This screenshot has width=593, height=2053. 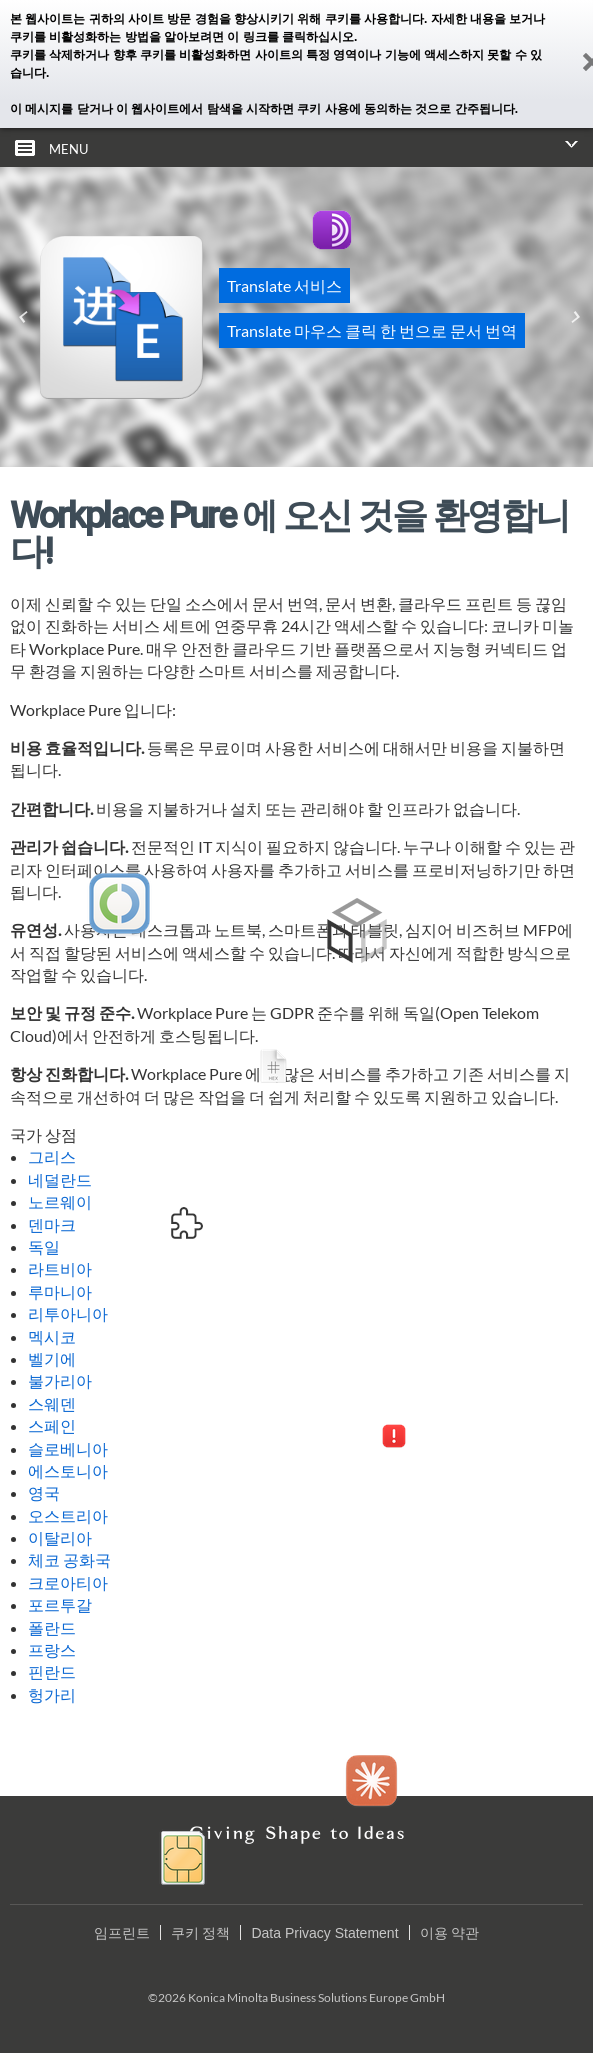 What do you see at coordinates (371, 1780) in the screenshot?
I see `open the Claude AI assistant app` at bounding box center [371, 1780].